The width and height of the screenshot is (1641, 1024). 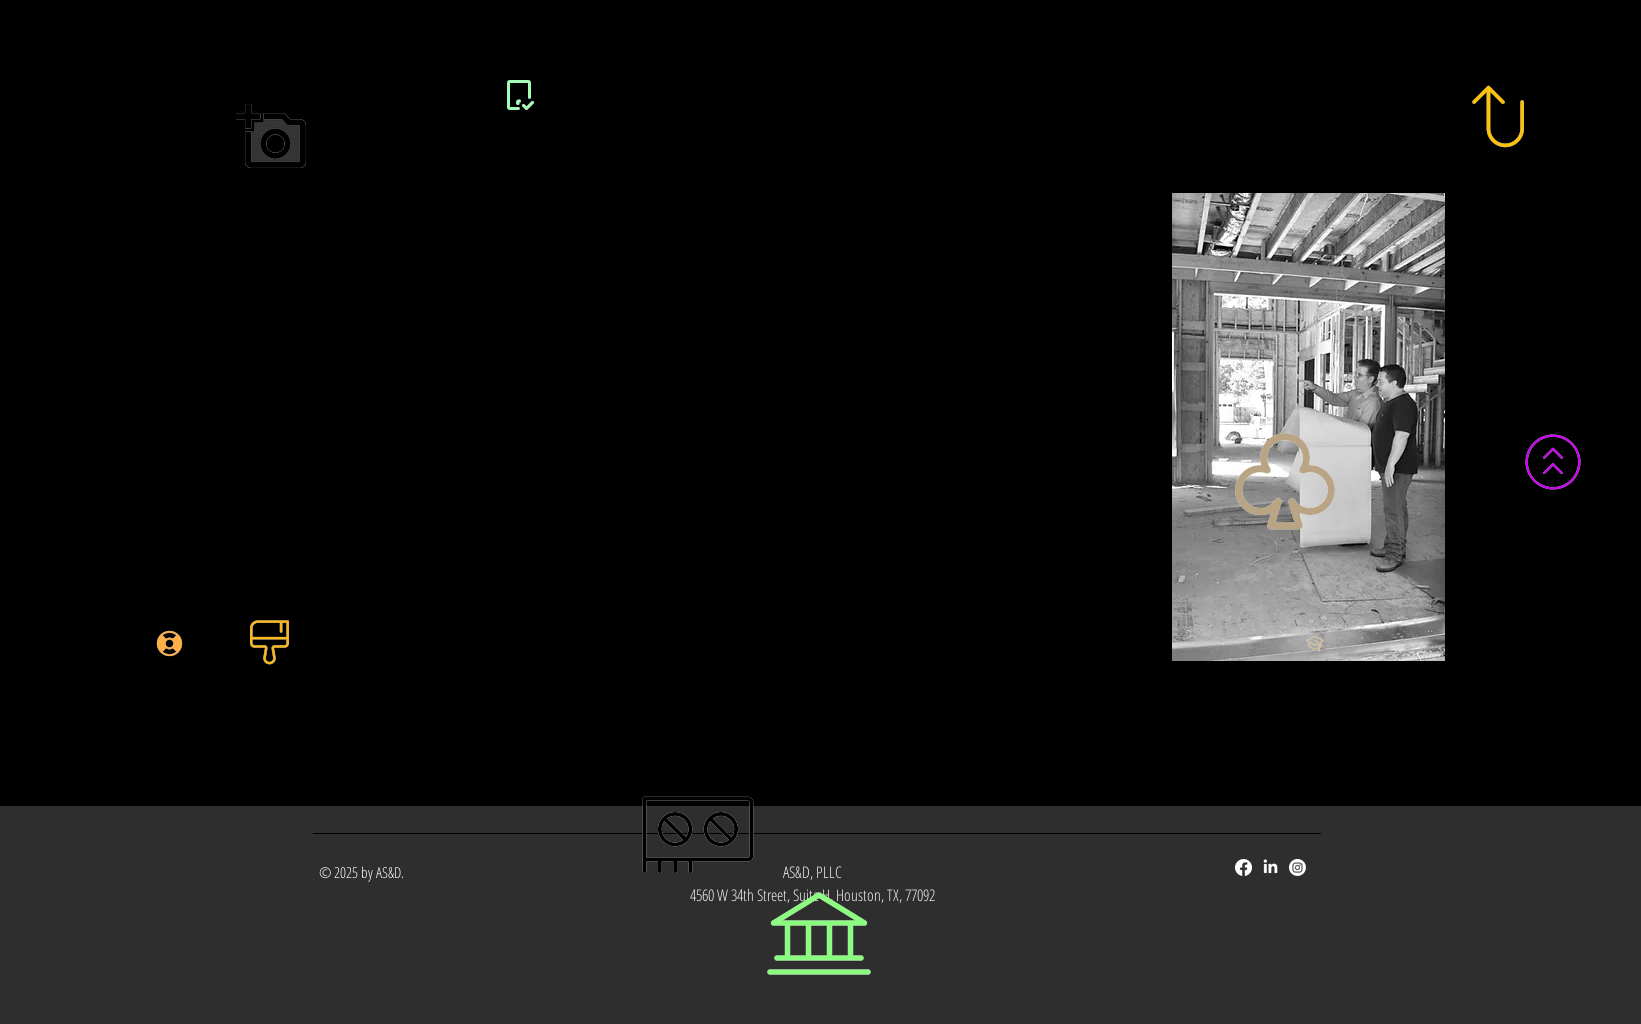 I want to click on undo or go back to previous state, so click(x=1500, y=116).